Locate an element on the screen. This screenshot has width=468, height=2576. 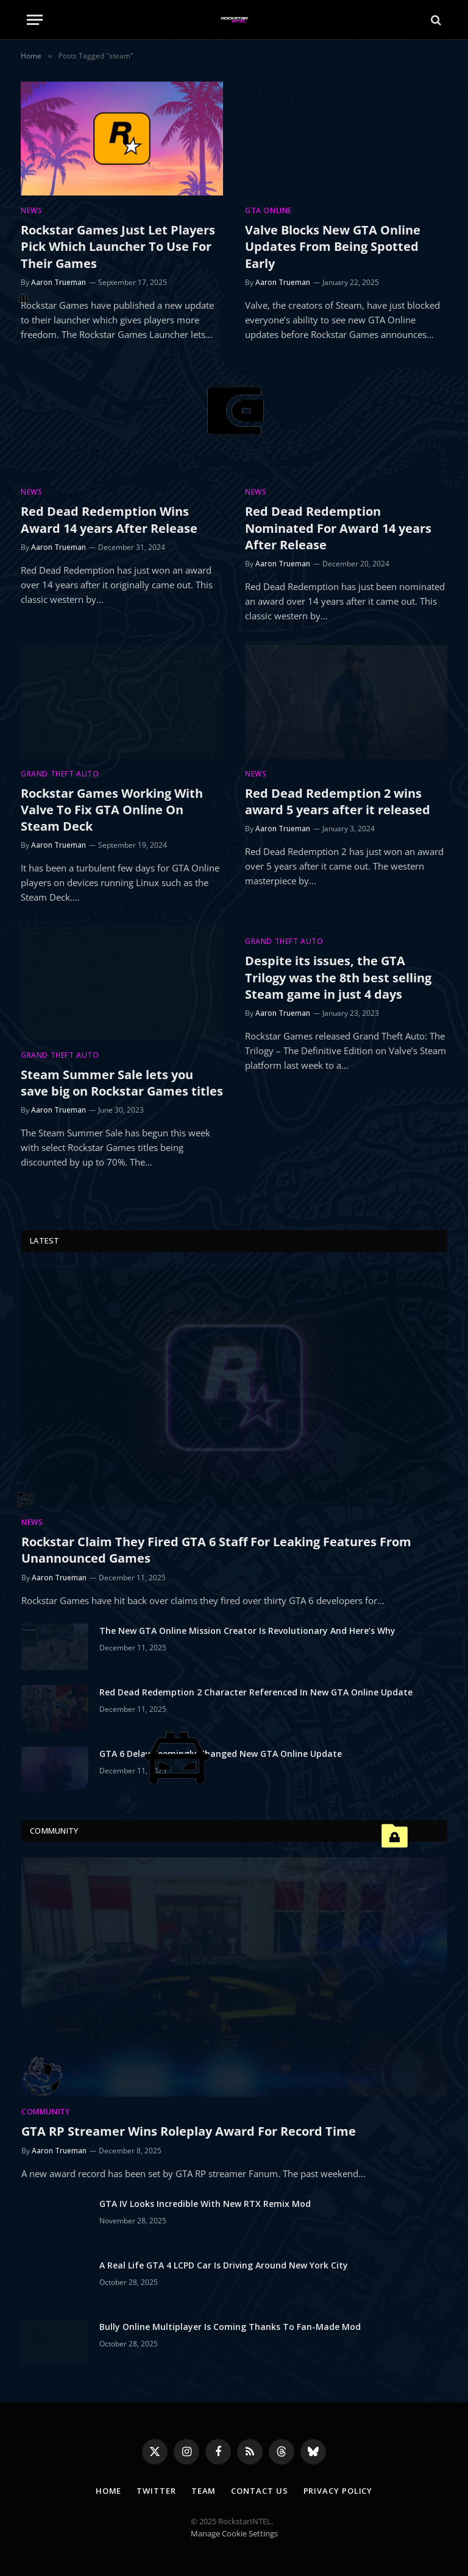
access a password-protected folder is located at coordinates (394, 1835).